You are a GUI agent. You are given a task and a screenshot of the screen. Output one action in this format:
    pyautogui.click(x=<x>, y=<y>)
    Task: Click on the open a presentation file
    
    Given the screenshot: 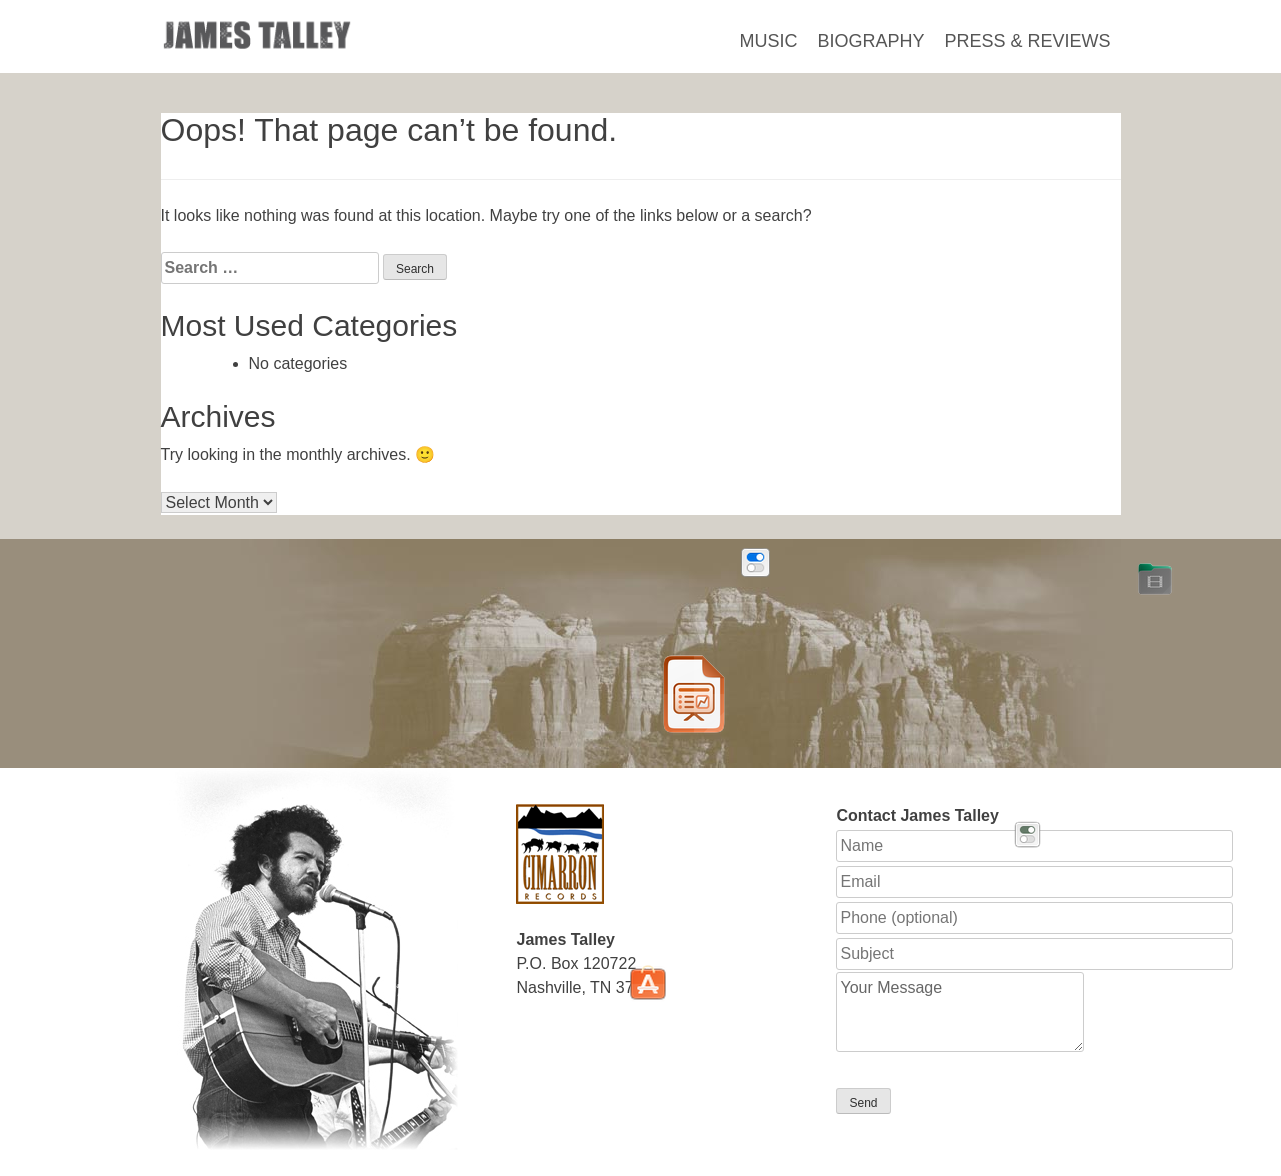 What is the action you would take?
    pyautogui.click(x=694, y=694)
    